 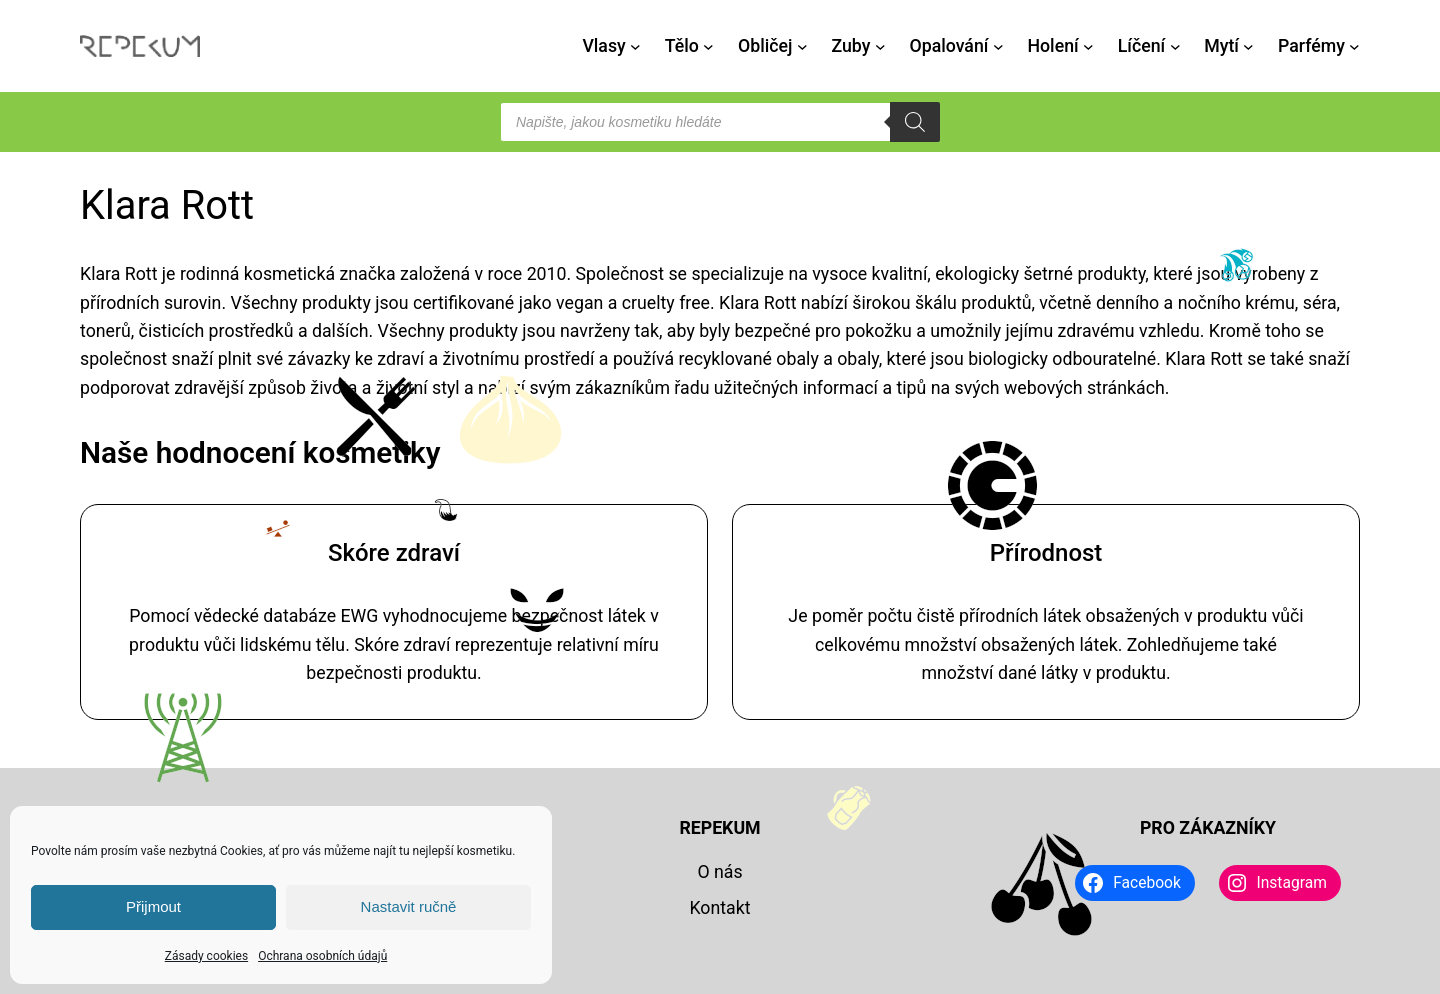 I want to click on find nearby restaurants or dining options, so click(x=376, y=415).